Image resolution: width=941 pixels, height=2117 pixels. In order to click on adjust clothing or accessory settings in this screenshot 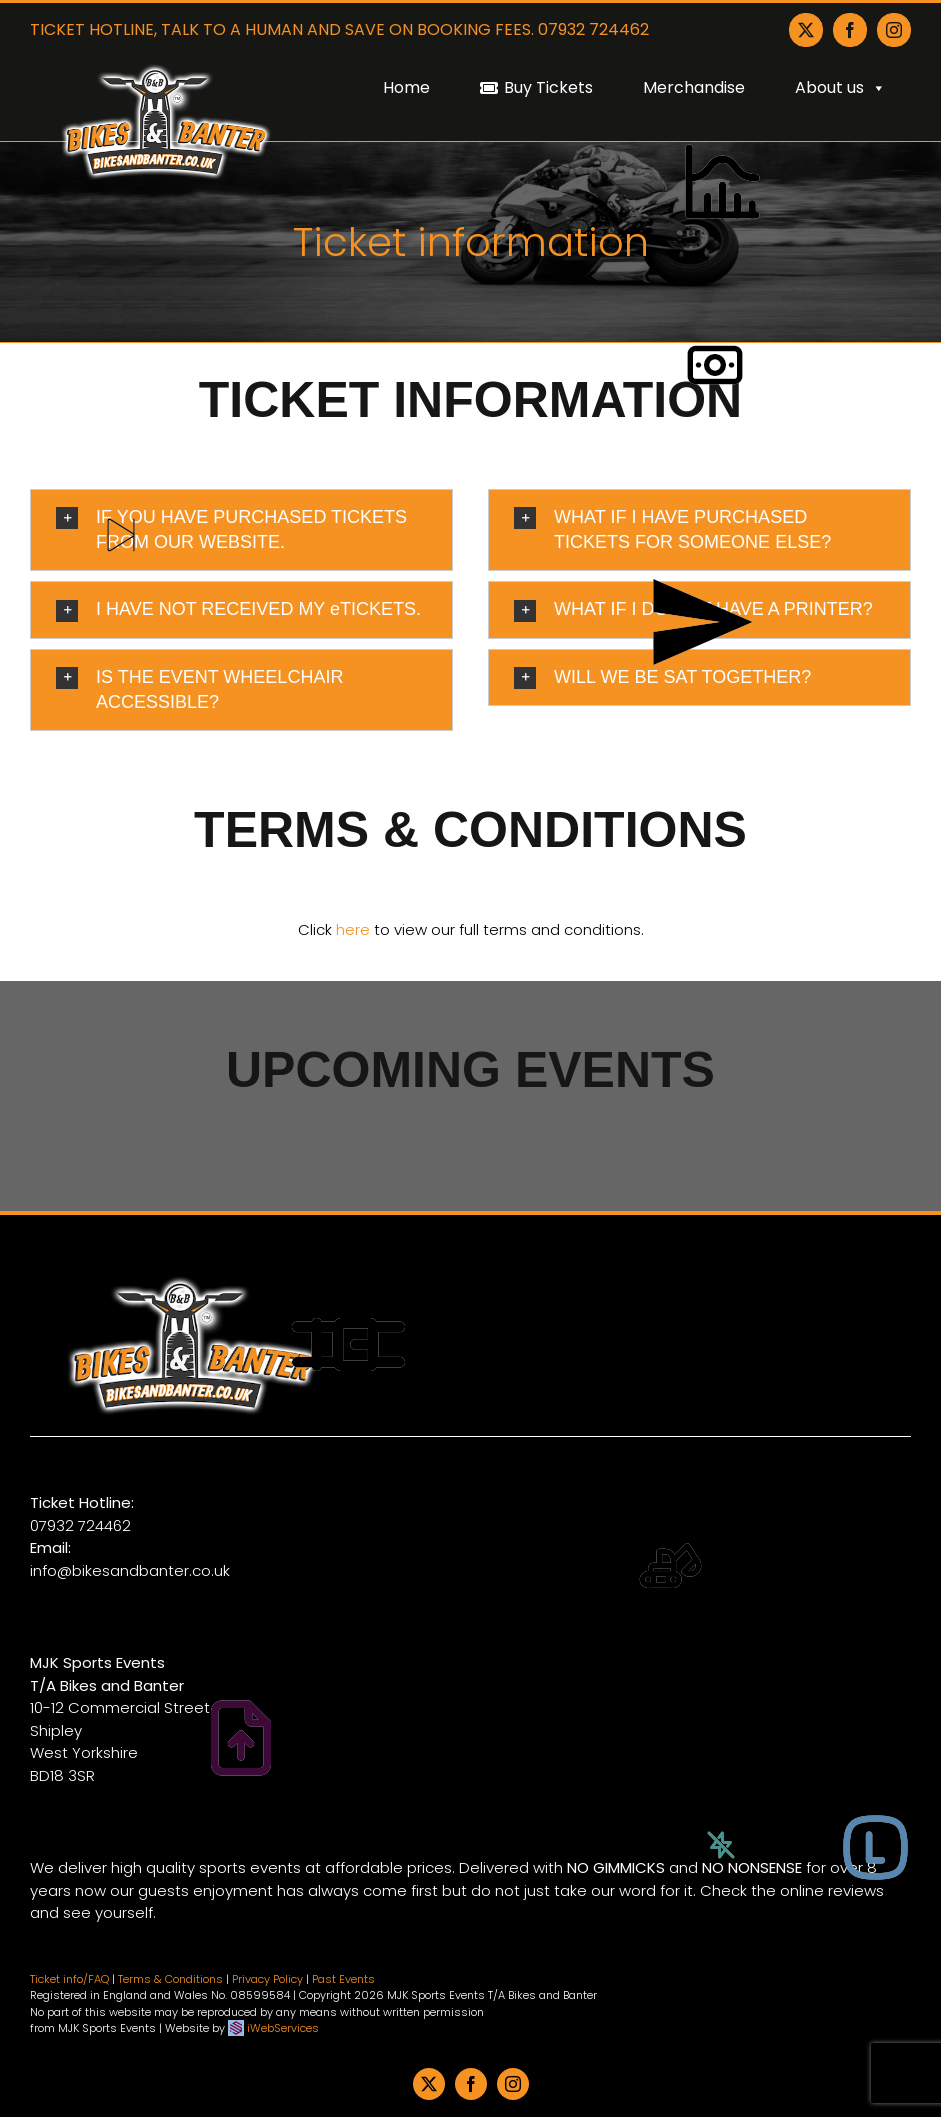, I will do `click(348, 1344)`.